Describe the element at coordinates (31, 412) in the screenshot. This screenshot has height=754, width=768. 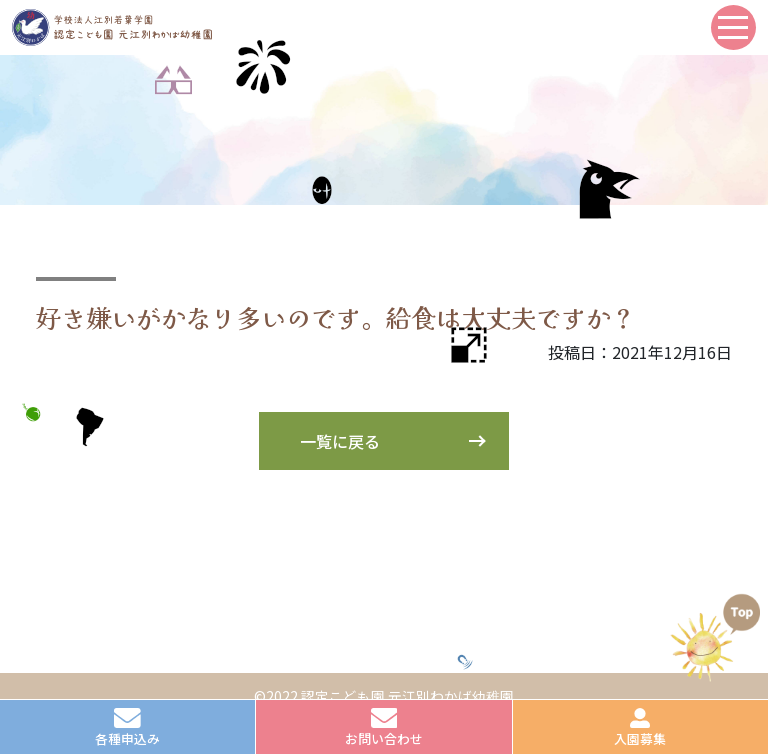
I see `demolish or destroy an item` at that location.